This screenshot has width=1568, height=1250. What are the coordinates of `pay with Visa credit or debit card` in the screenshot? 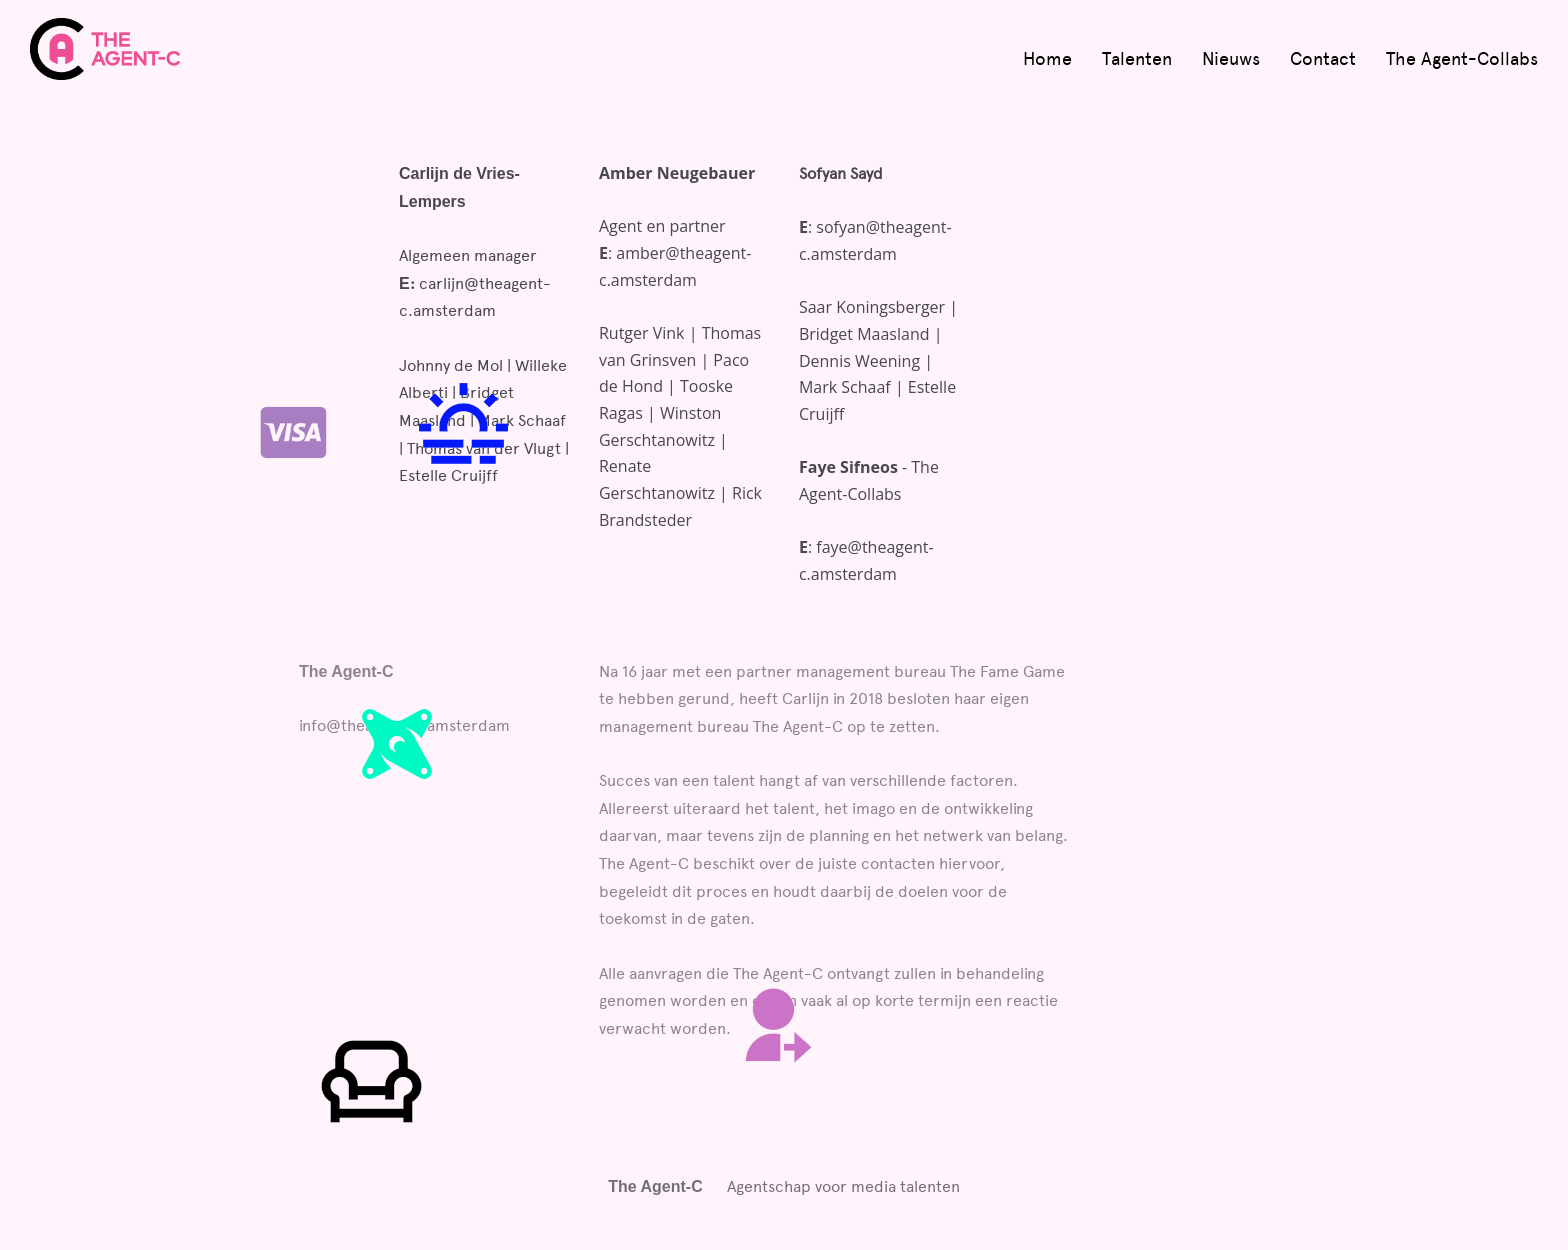 It's located at (293, 432).